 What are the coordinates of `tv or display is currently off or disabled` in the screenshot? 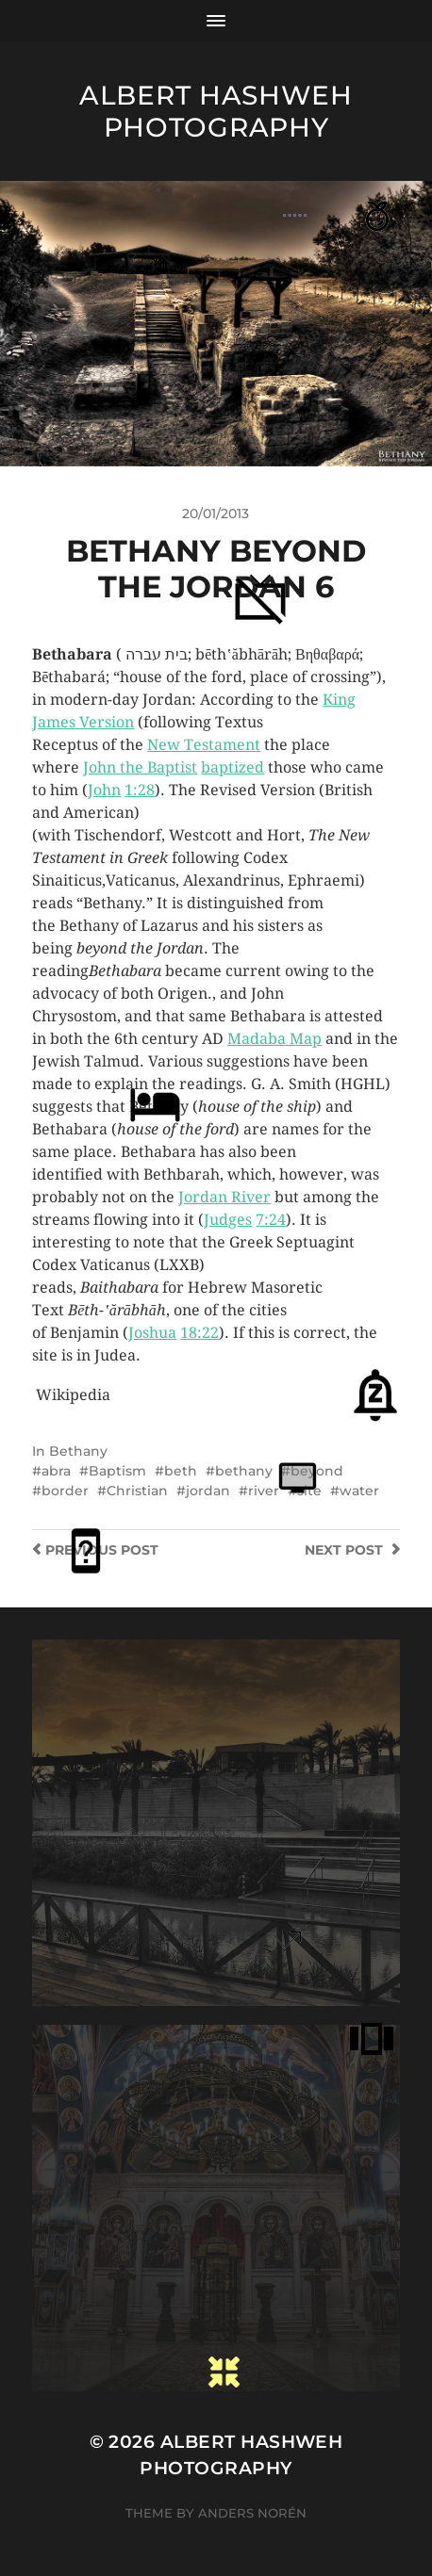 It's located at (260, 599).